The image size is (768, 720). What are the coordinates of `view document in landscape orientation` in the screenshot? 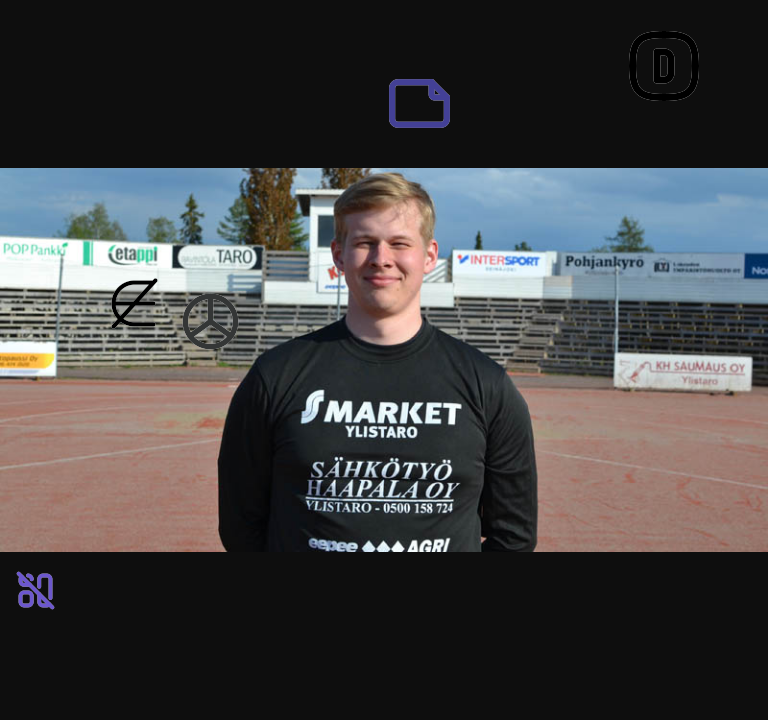 It's located at (419, 103).